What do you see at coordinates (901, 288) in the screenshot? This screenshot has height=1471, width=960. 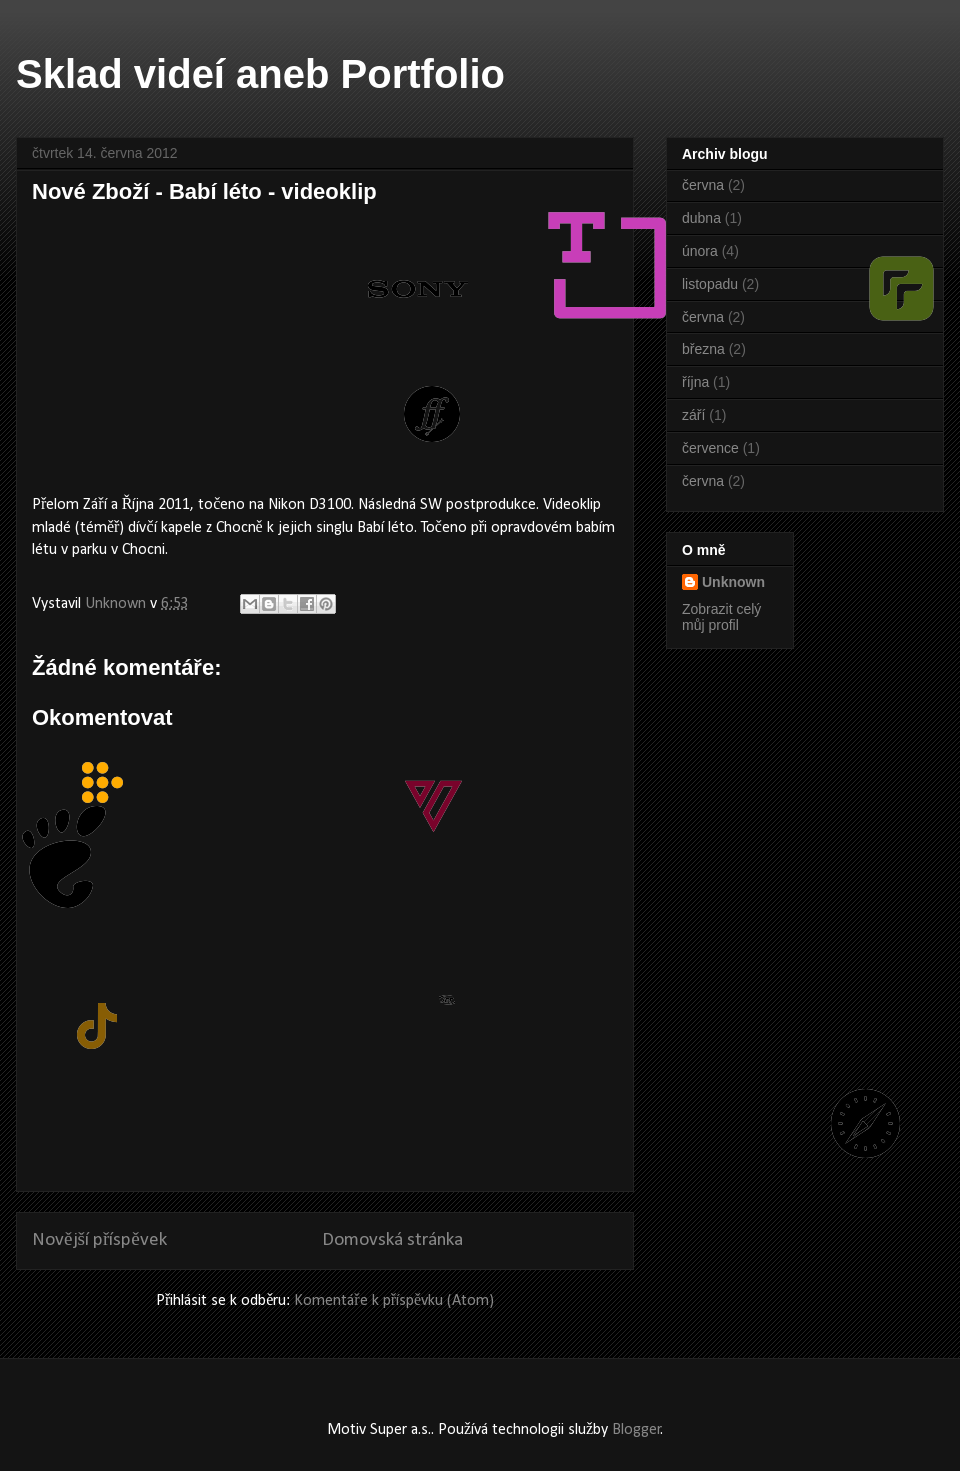 I see `red river brand logo` at bounding box center [901, 288].